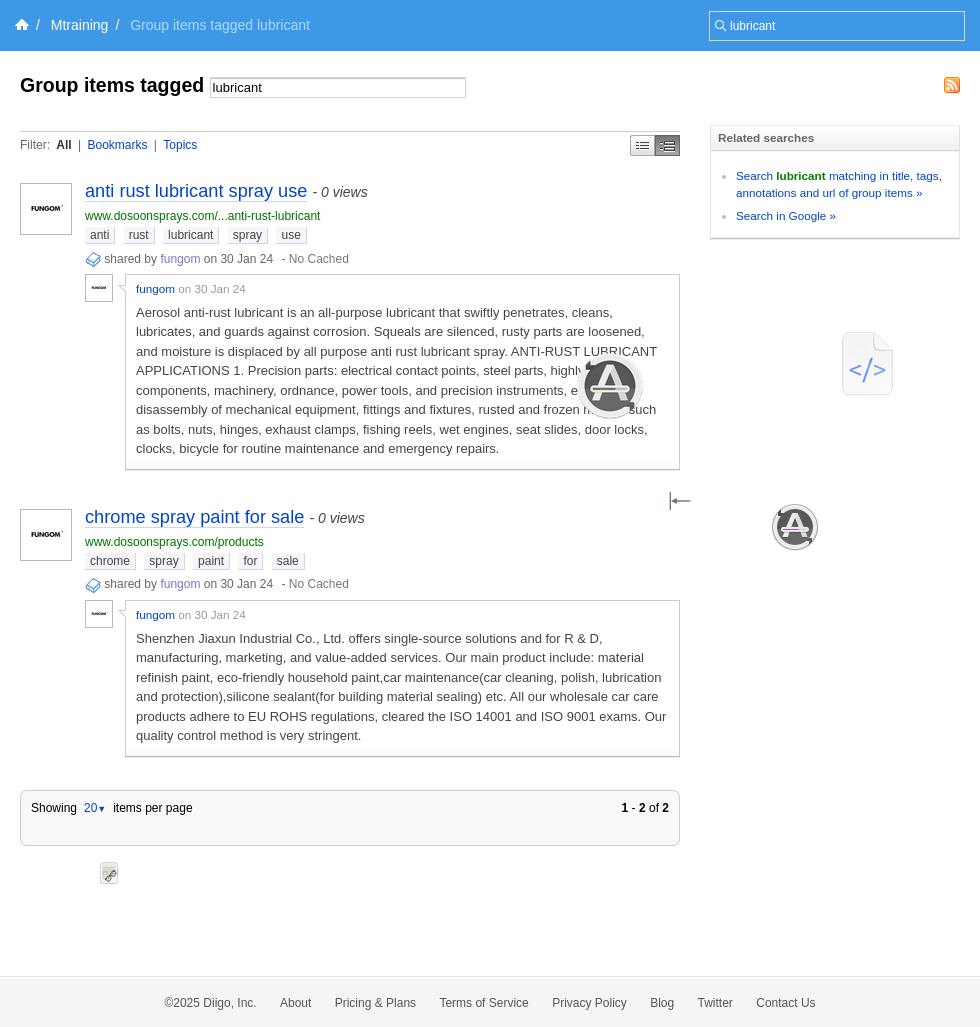  I want to click on open the software updater application, so click(610, 386).